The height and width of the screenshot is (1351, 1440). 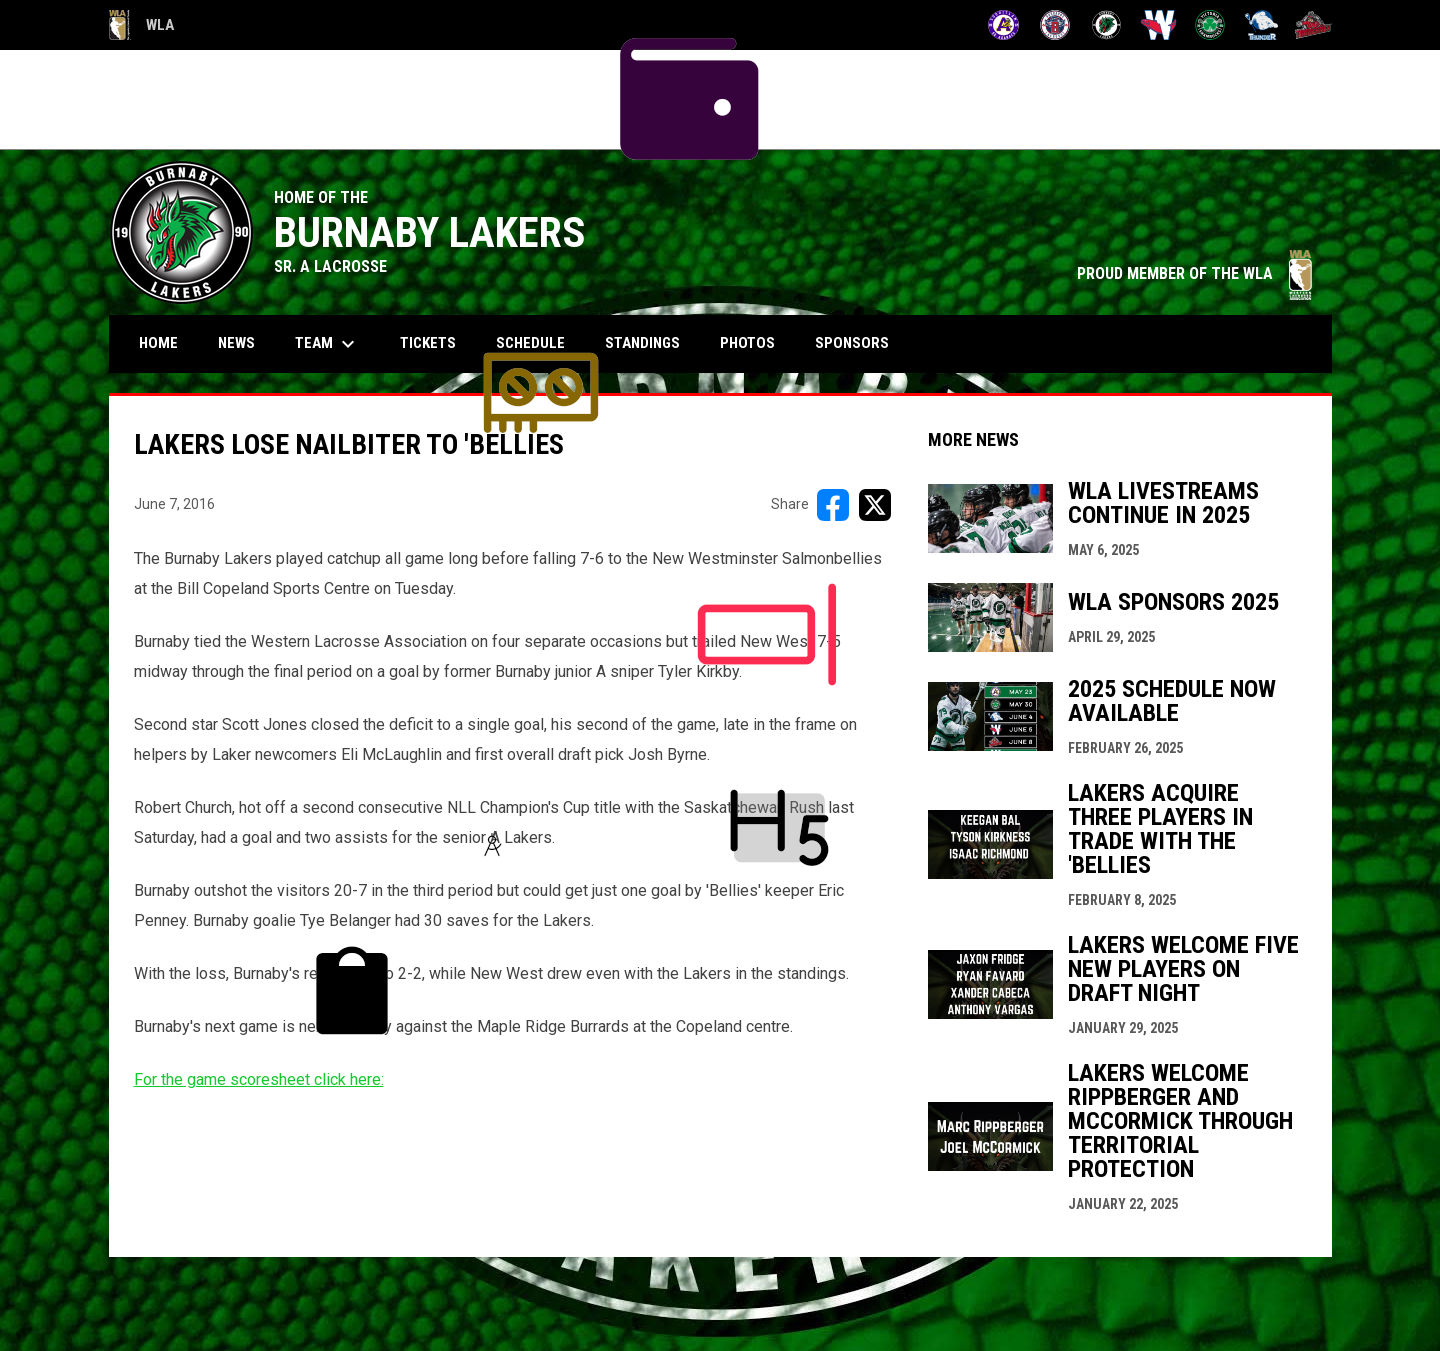 I want to click on copy to clipboard, so click(x=352, y=992).